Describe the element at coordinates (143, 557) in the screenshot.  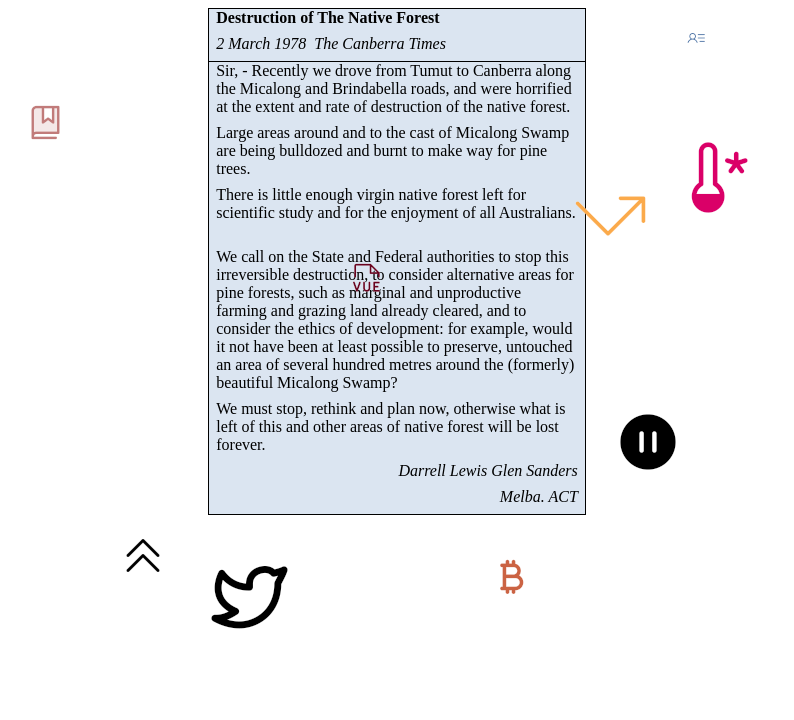
I see `scroll to top of page` at that location.